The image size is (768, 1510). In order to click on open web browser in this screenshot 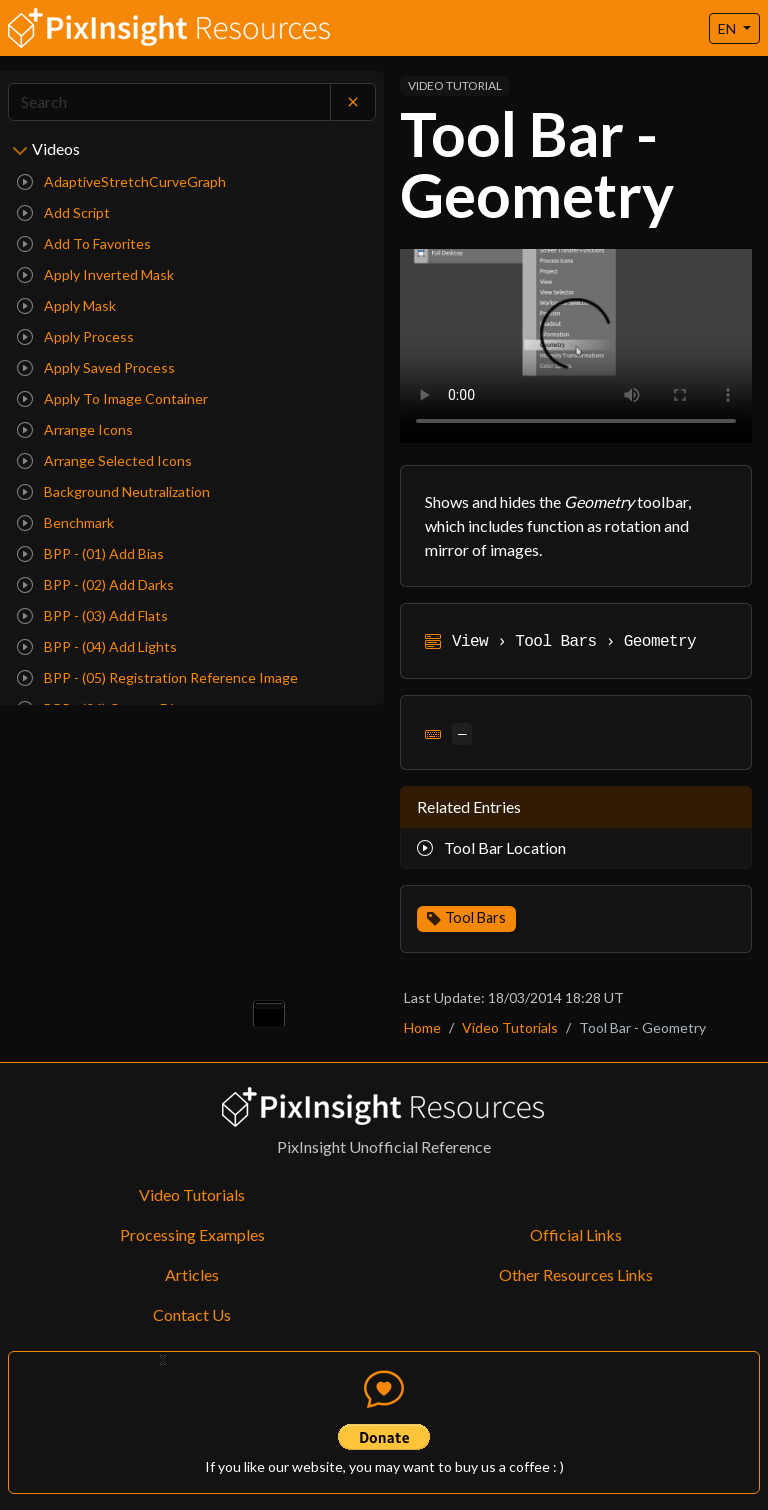, I will do `click(269, 1014)`.